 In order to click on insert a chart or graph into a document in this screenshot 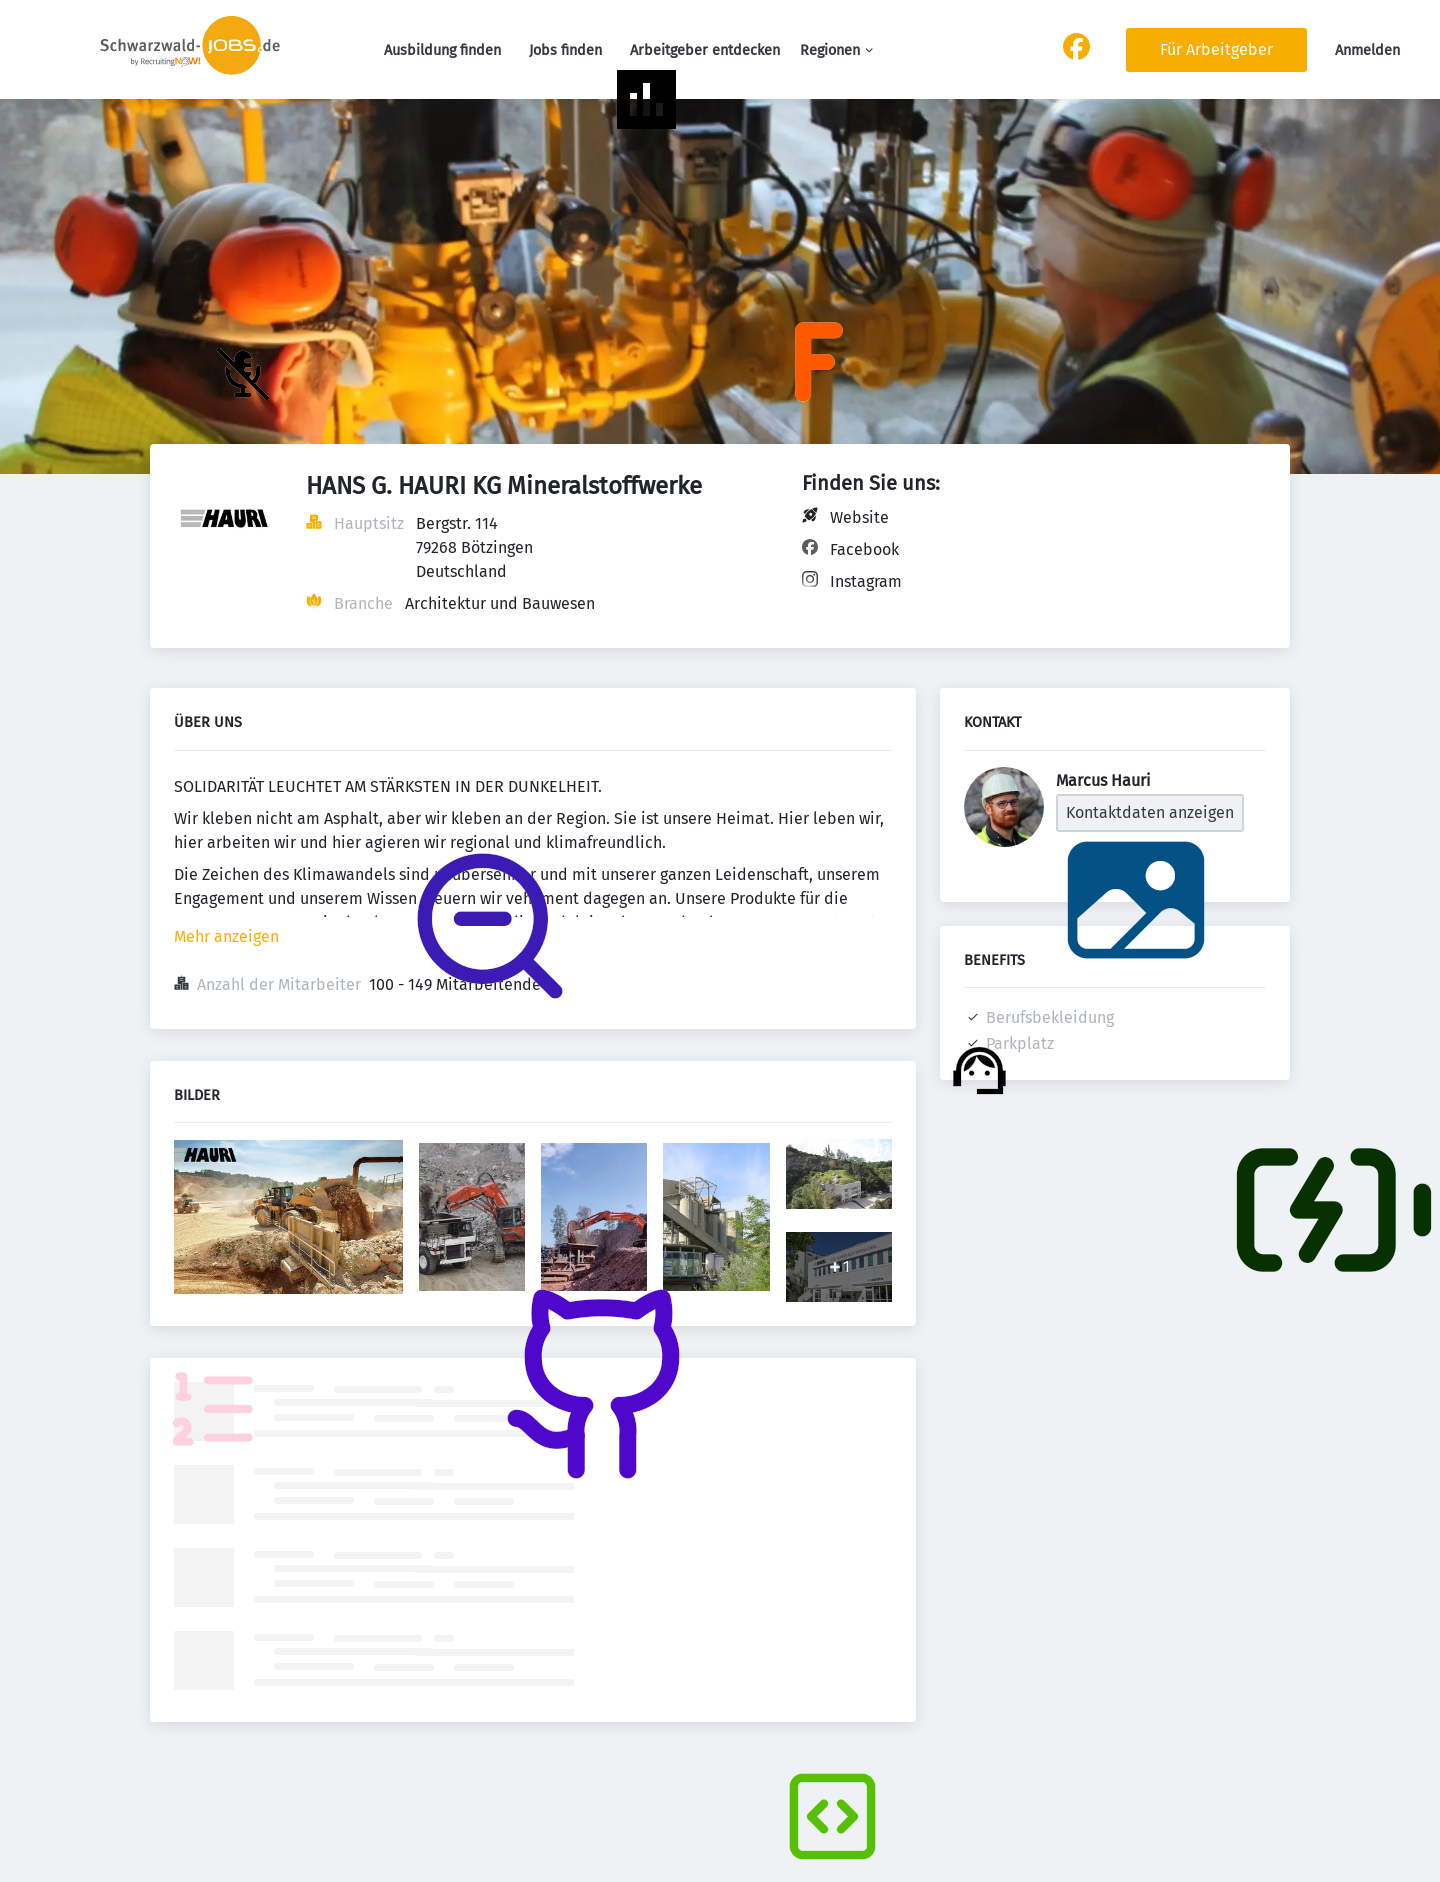, I will do `click(646, 99)`.